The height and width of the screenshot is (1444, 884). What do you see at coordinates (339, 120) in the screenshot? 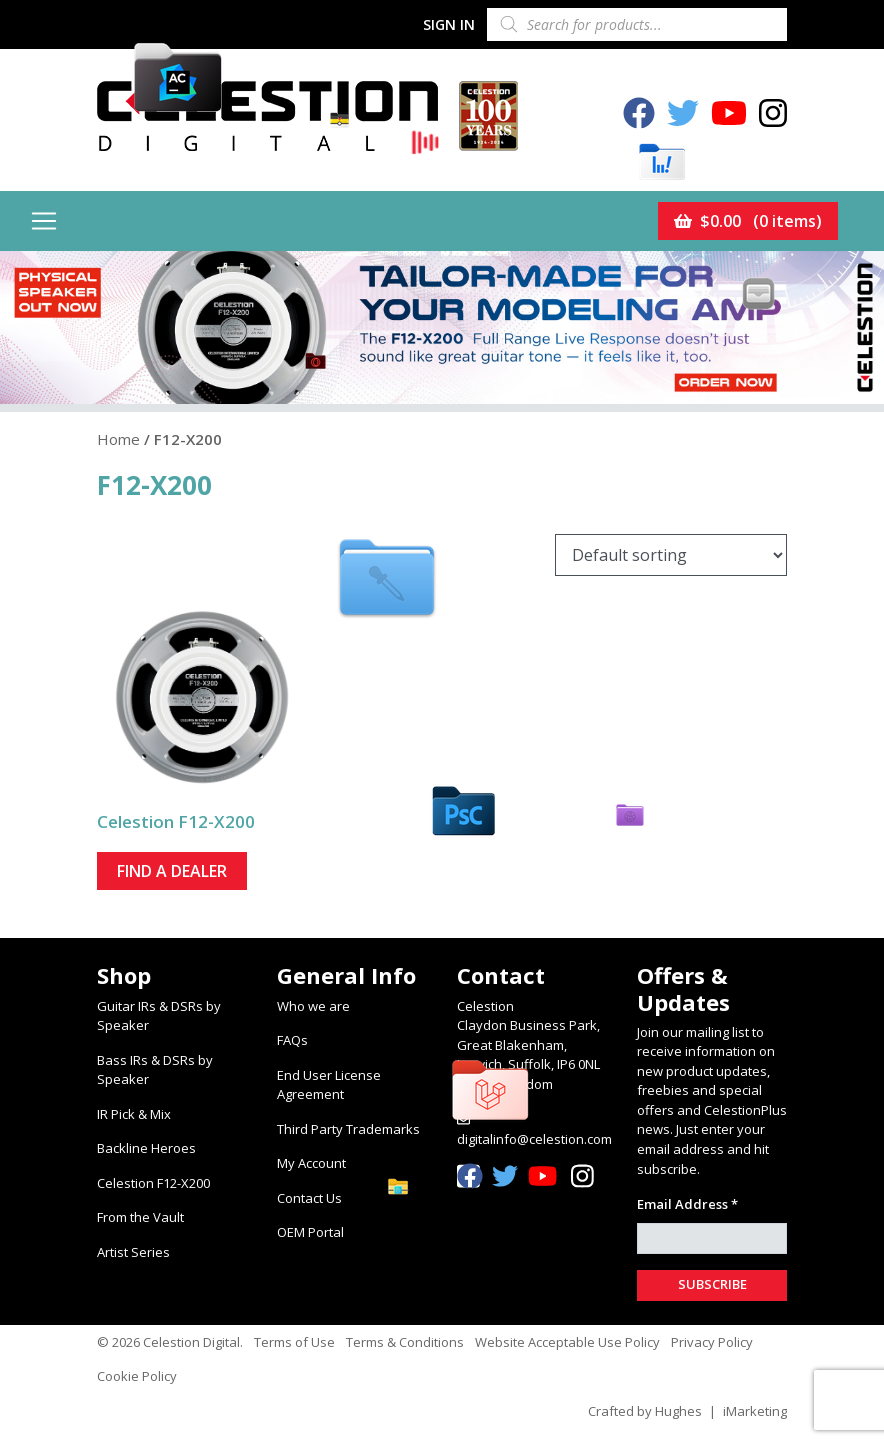
I see `folder containing pokémon level ball assets` at bounding box center [339, 120].